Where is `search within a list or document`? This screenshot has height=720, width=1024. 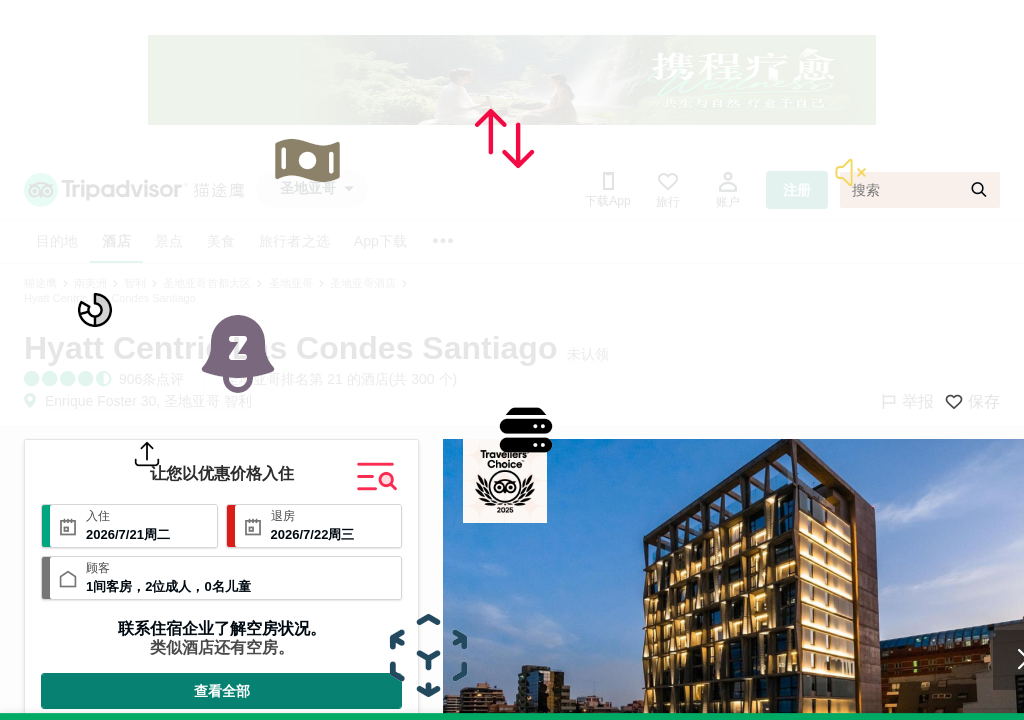
search within a list or document is located at coordinates (375, 476).